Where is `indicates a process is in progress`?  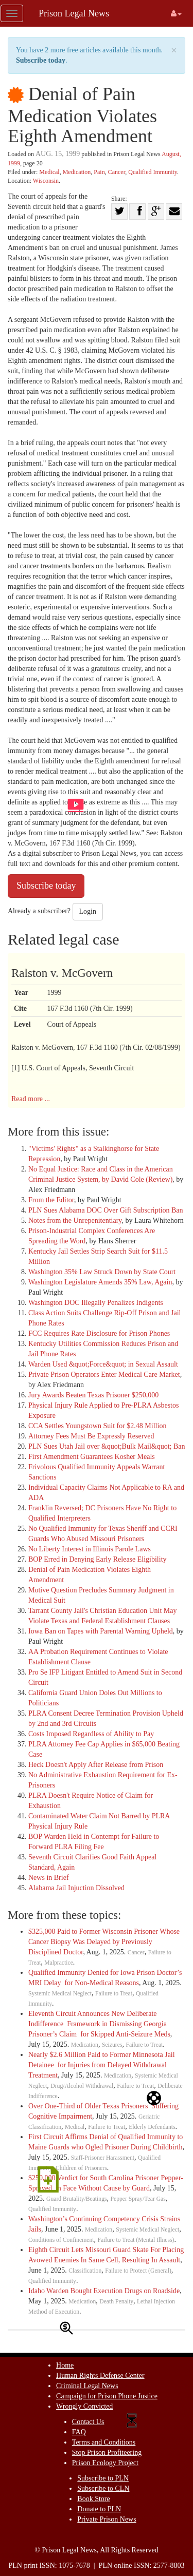
indicates a process is in progress is located at coordinates (132, 2420).